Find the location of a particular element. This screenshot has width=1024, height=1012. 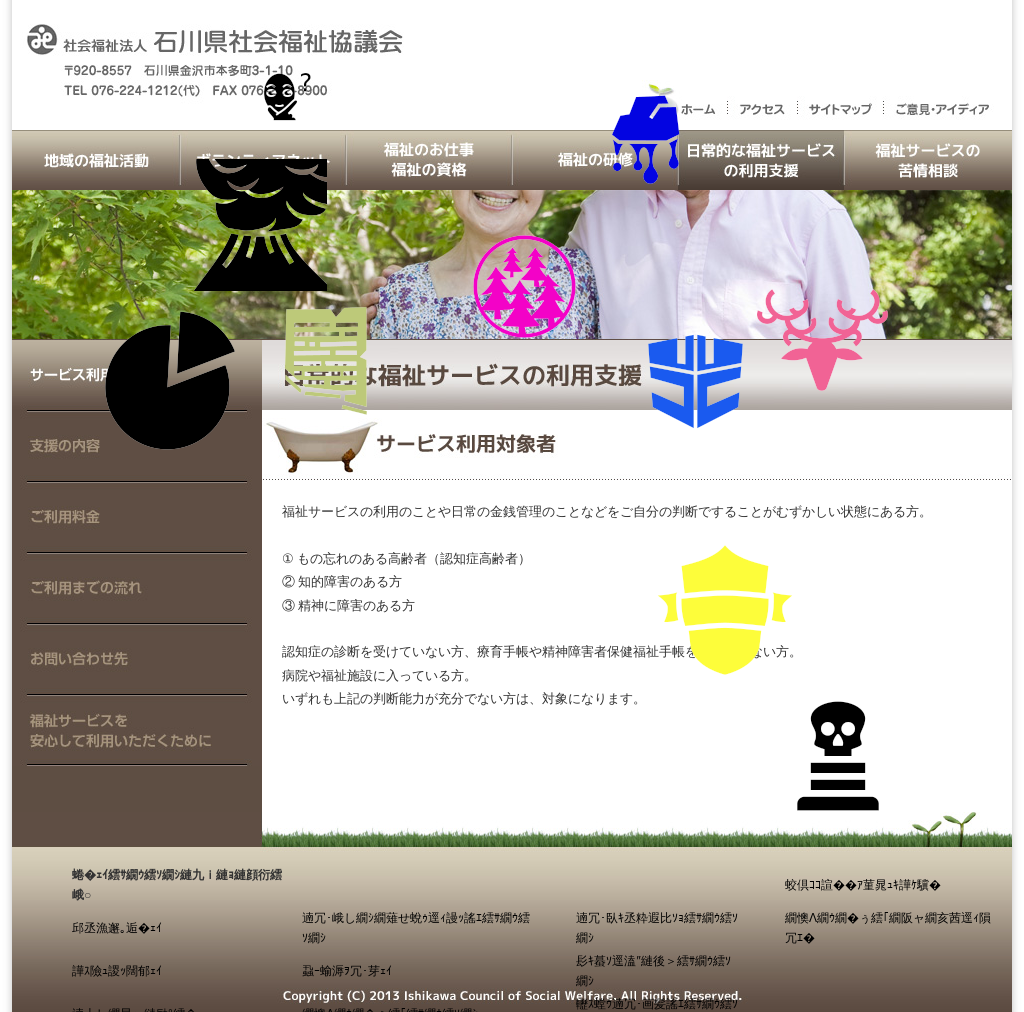

indicates a thinking or processing state is located at coordinates (287, 95).